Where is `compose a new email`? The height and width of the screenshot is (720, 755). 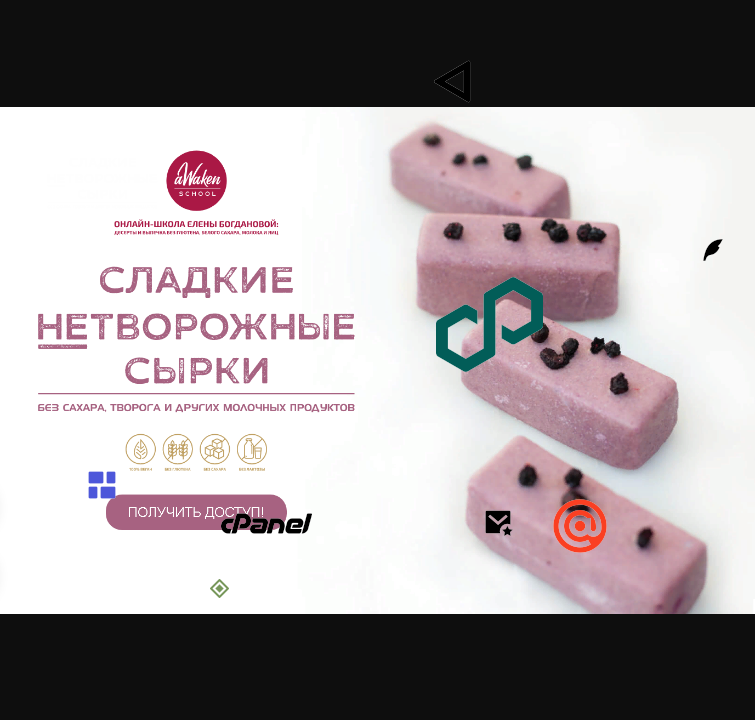 compose a new email is located at coordinates (580, 526).